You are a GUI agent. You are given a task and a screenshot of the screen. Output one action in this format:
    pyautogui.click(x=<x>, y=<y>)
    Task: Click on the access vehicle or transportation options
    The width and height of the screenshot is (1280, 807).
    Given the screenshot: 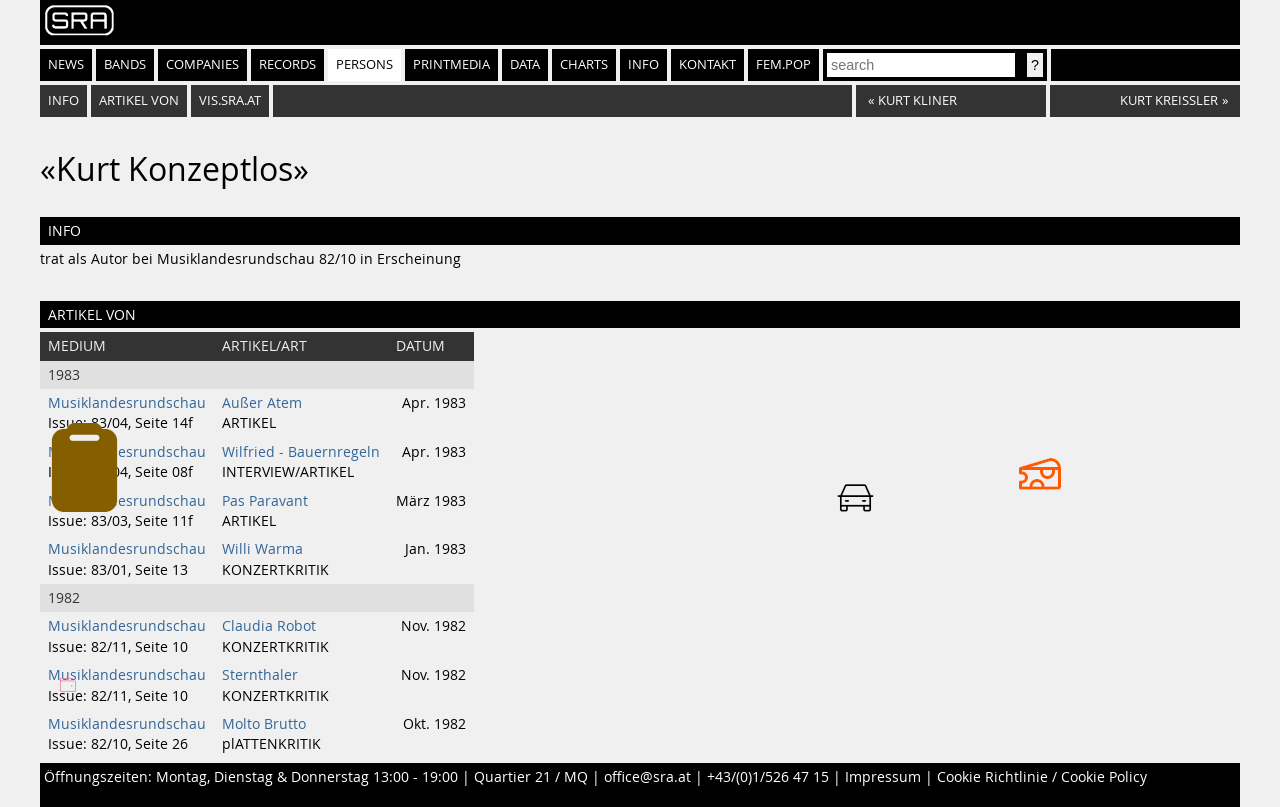 What is the action you would take?
    pyautogui.click(x=855, y=498)
    